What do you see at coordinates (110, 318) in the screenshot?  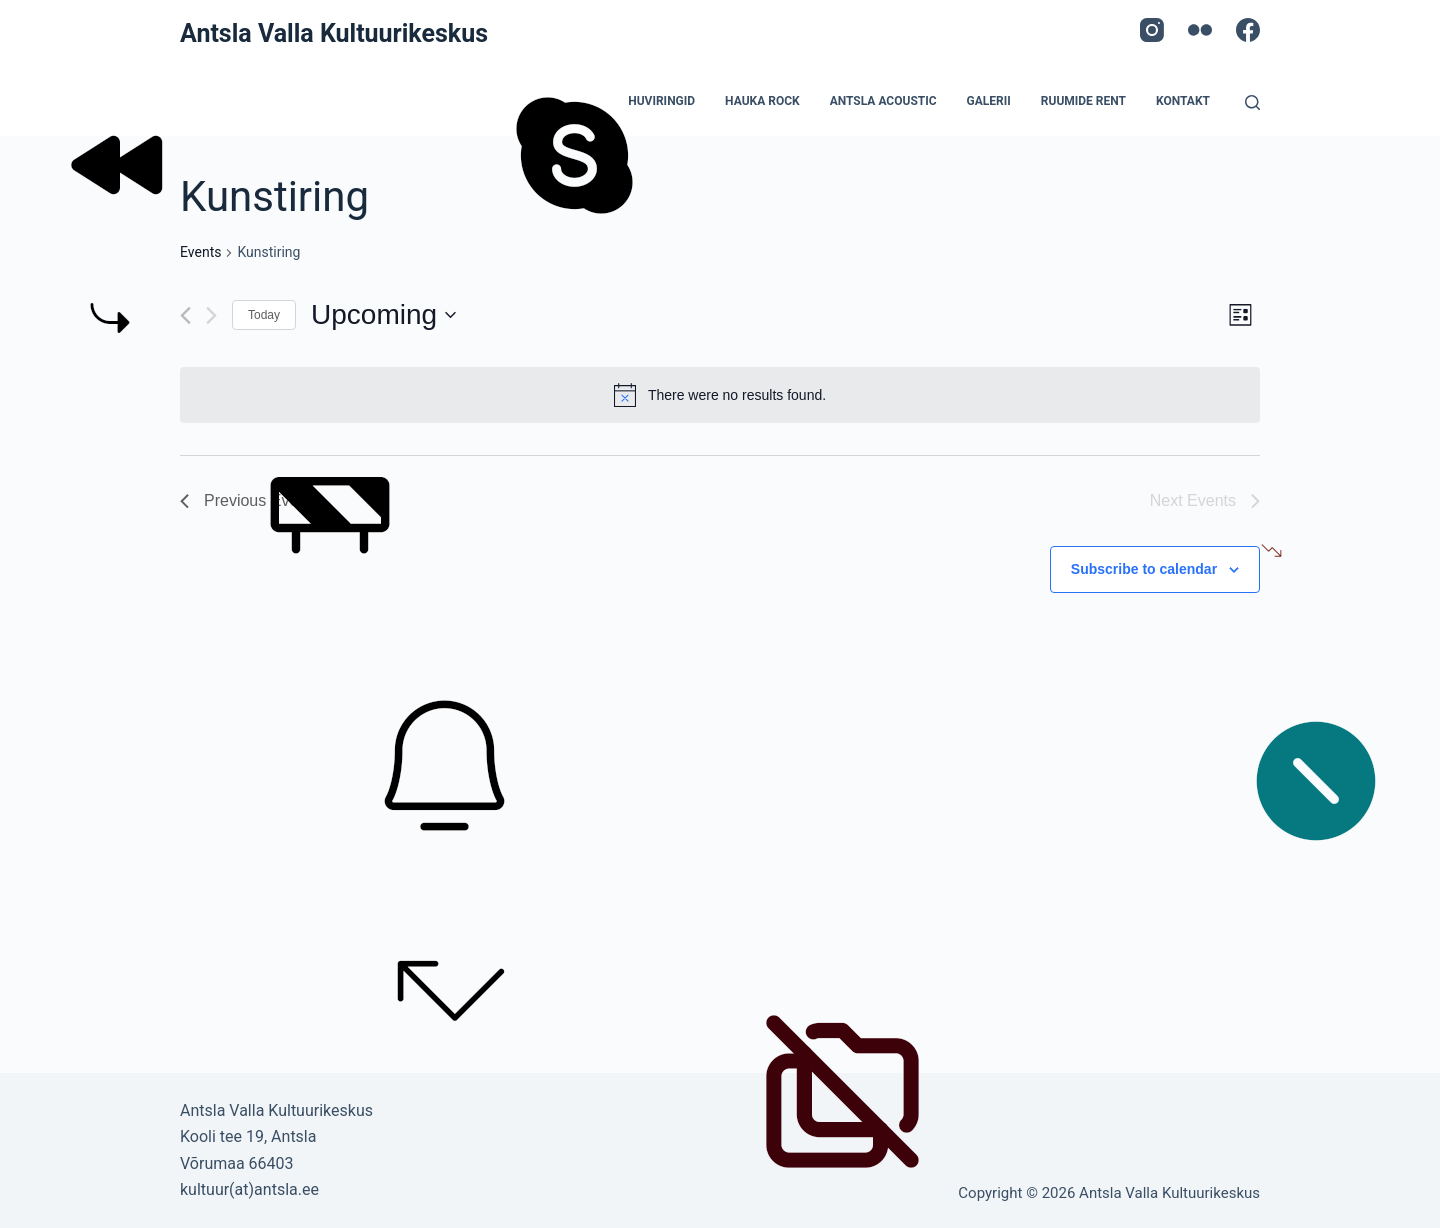 I see `reply to a message or comment` at bounding box center [110, 318].